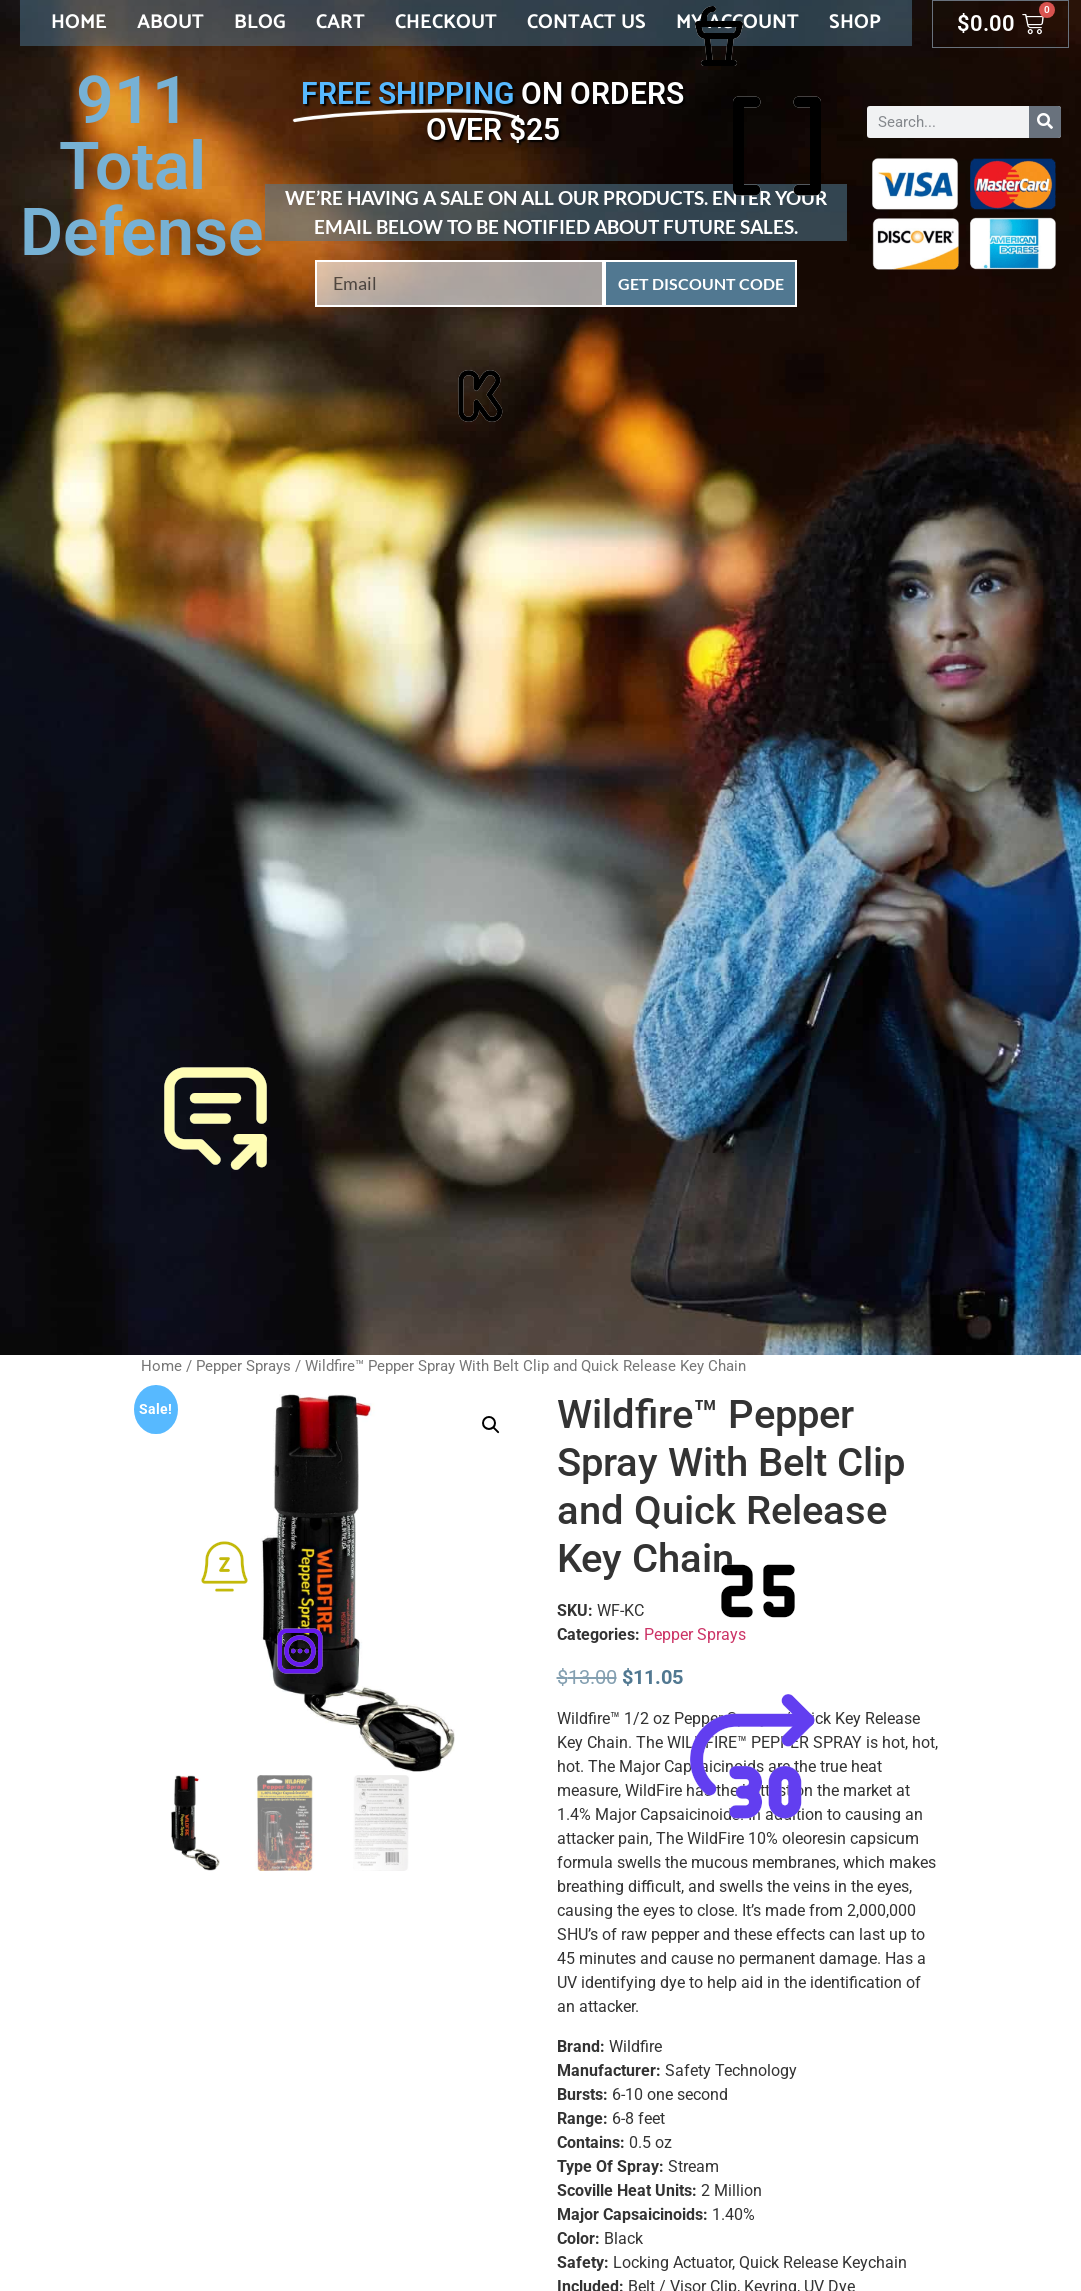  Describe the element at coordinates (300, 1651) in the screenshot. I see `tumble dry on medium heat setting` at that location.